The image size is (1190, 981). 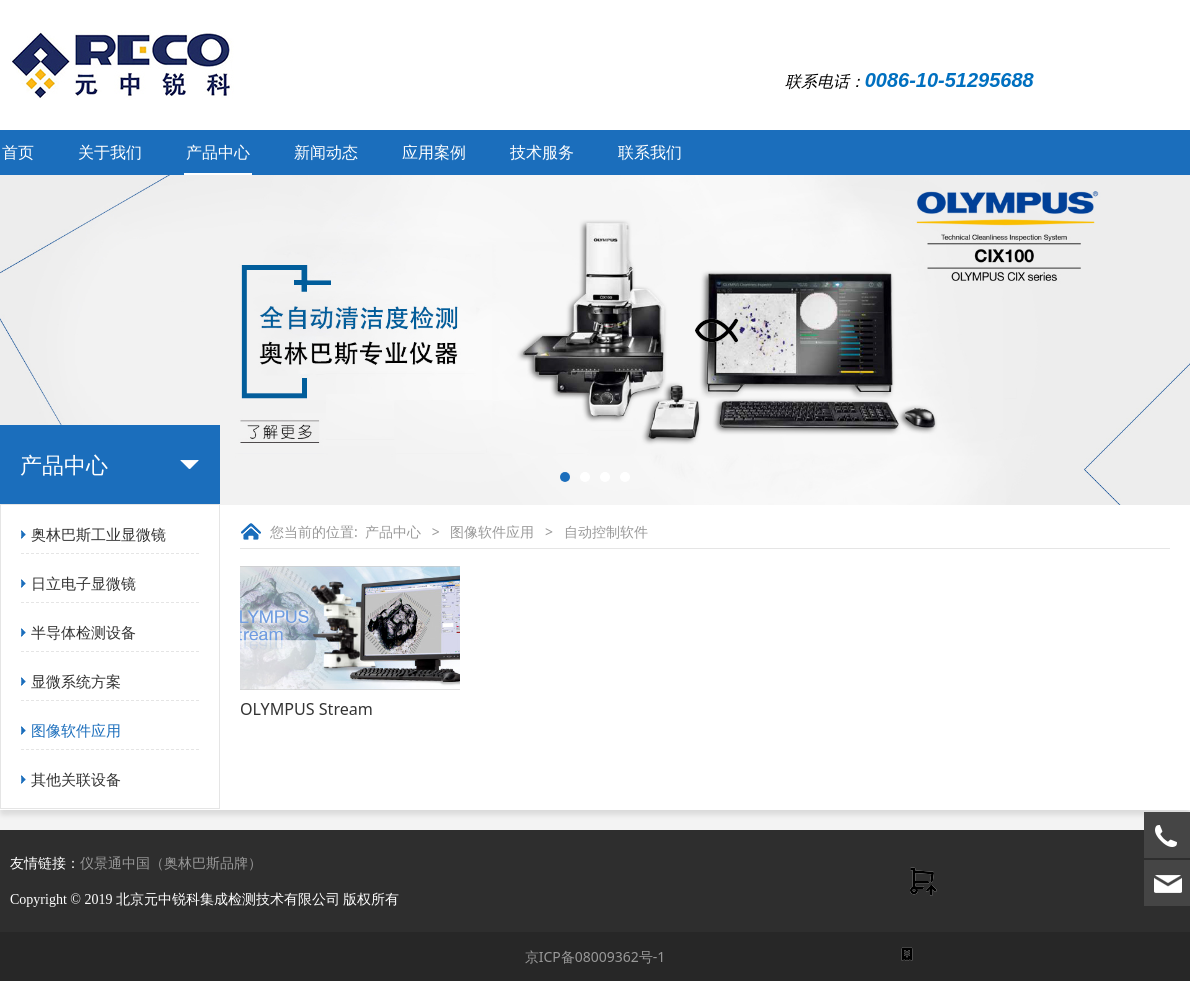 What do you see at coordinates (922, 881) in the screenshot?
I see `upload items to your cart` at bounding box center [922, 881].